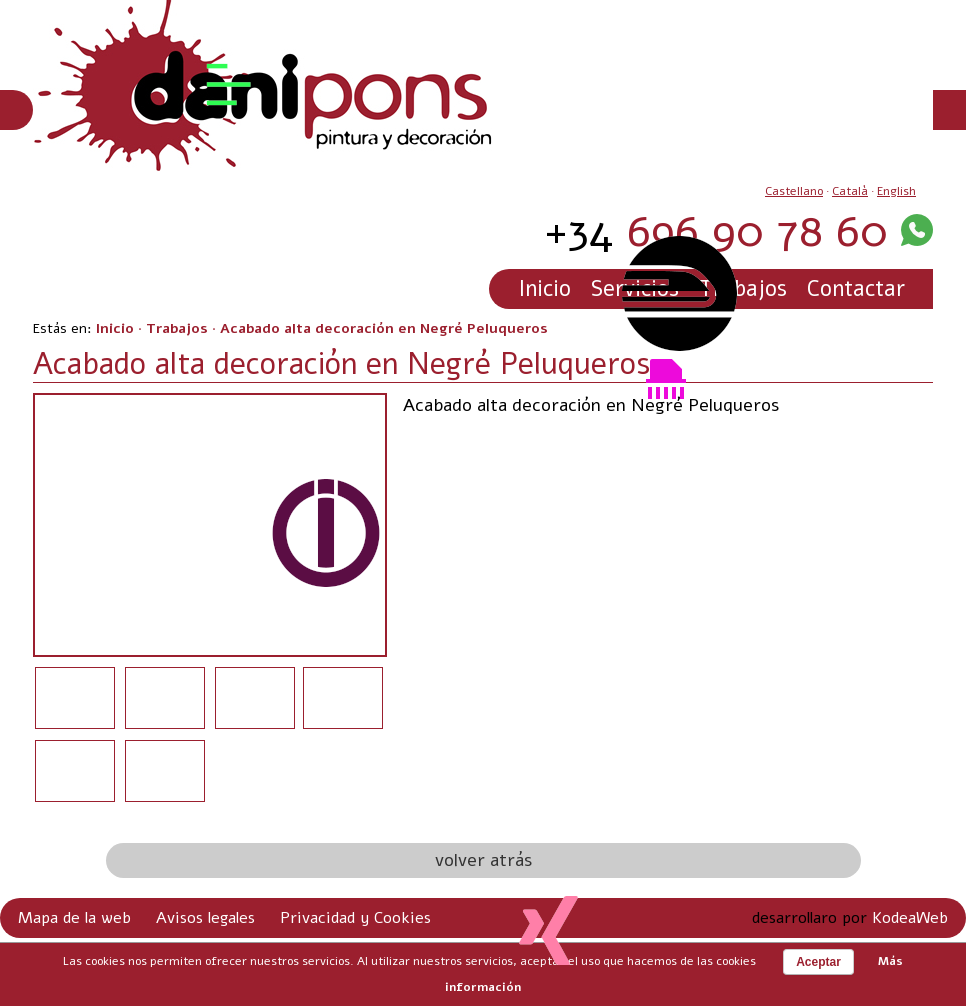 The image size is (966, 1006). Describe the element at coordinates (666, 379) in the screenshot. I see `permanently delete or shred a document` at that location.